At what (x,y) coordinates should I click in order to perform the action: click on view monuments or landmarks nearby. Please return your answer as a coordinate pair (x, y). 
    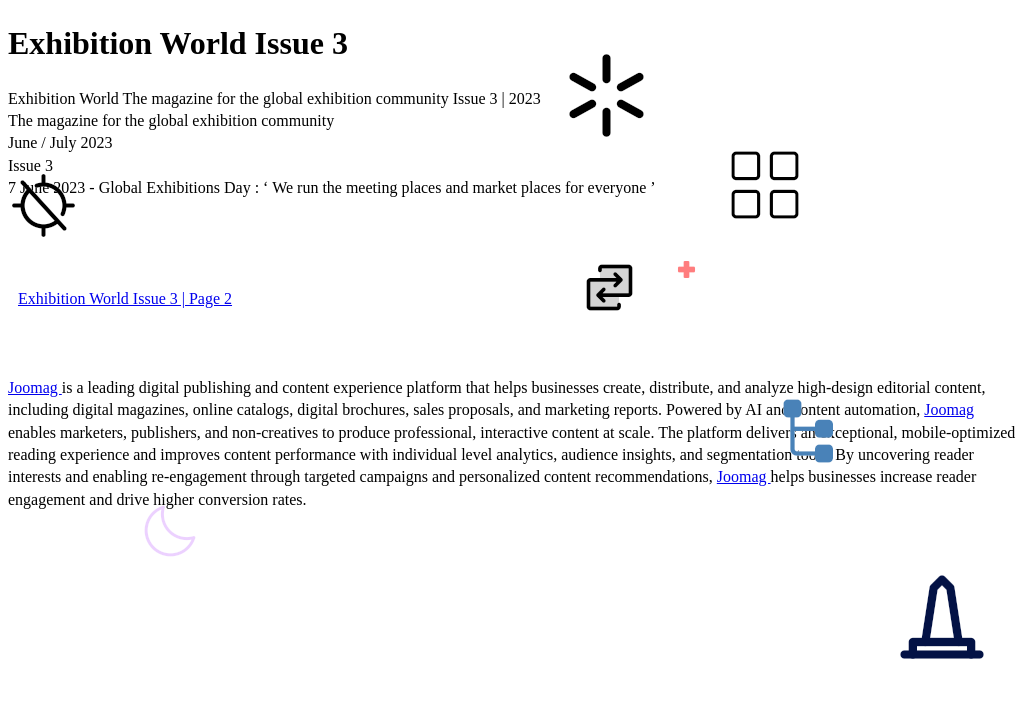
    Looking at the image, I should click on (942, 617).